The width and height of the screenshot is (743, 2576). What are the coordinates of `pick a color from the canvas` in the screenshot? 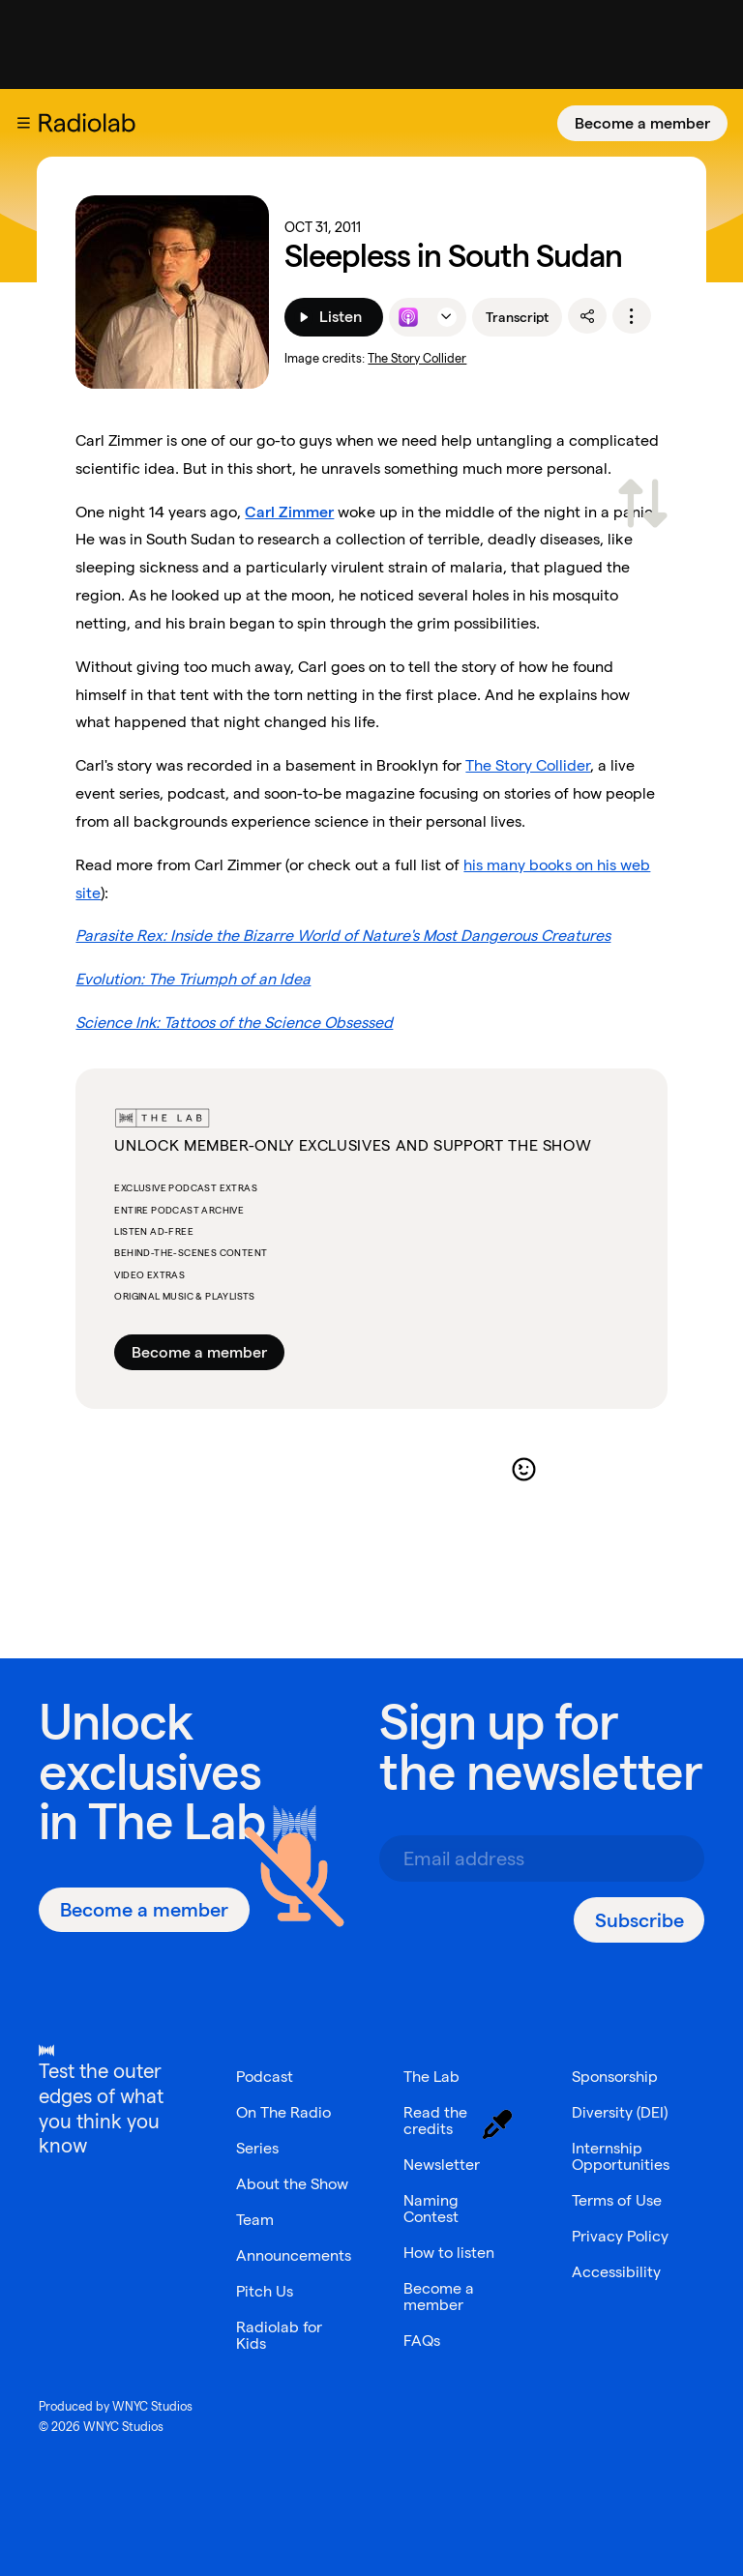 It's located at (497, 2124).